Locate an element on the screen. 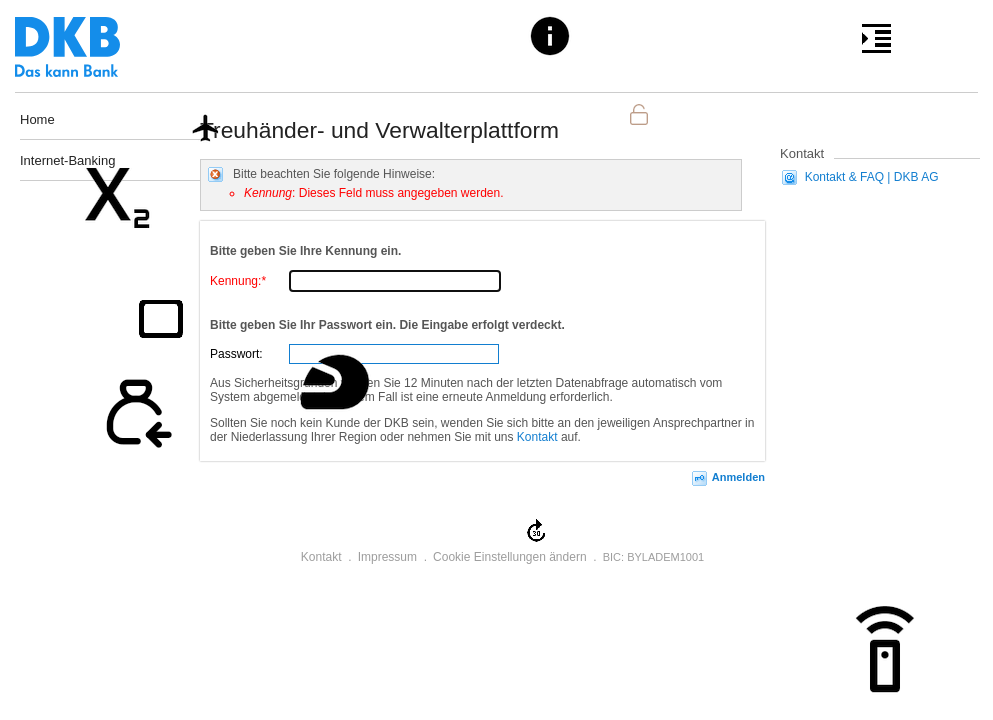 This screenshot has width=993, height=720. return or refund money is located at coordinates (136, 412).